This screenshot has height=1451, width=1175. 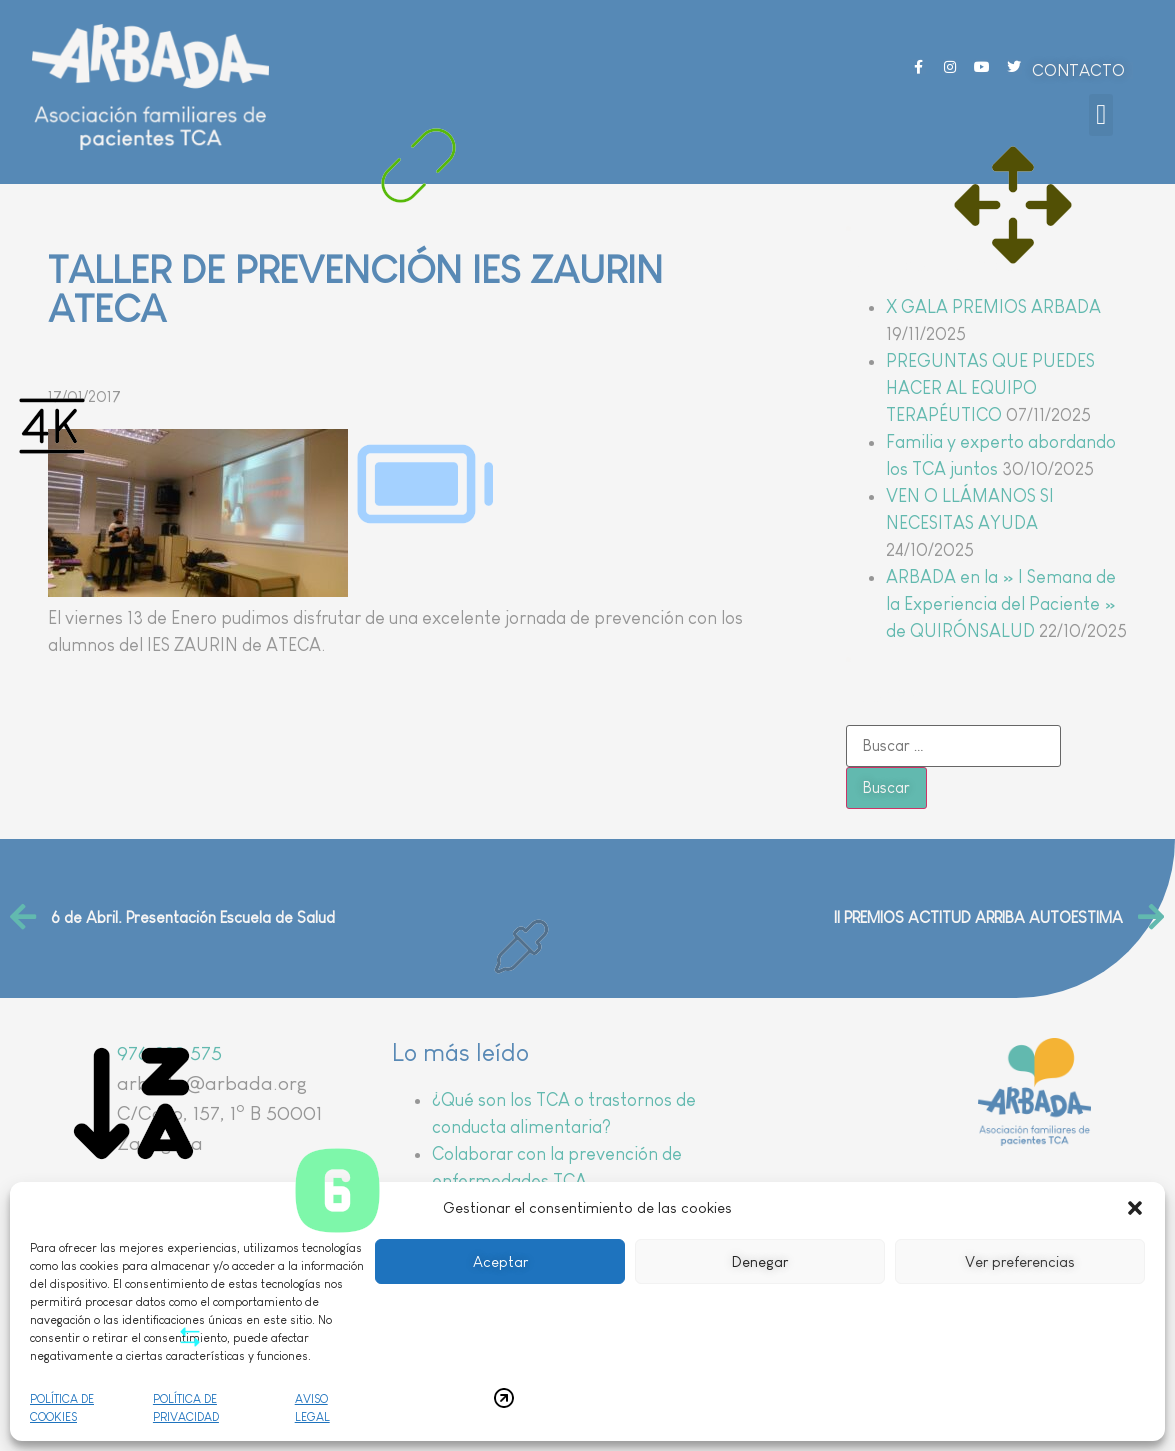 What do you see at coordinates (190, 1337) in the screenshot?
I see `swap or exchange items` at bounding box center [190, 1337].